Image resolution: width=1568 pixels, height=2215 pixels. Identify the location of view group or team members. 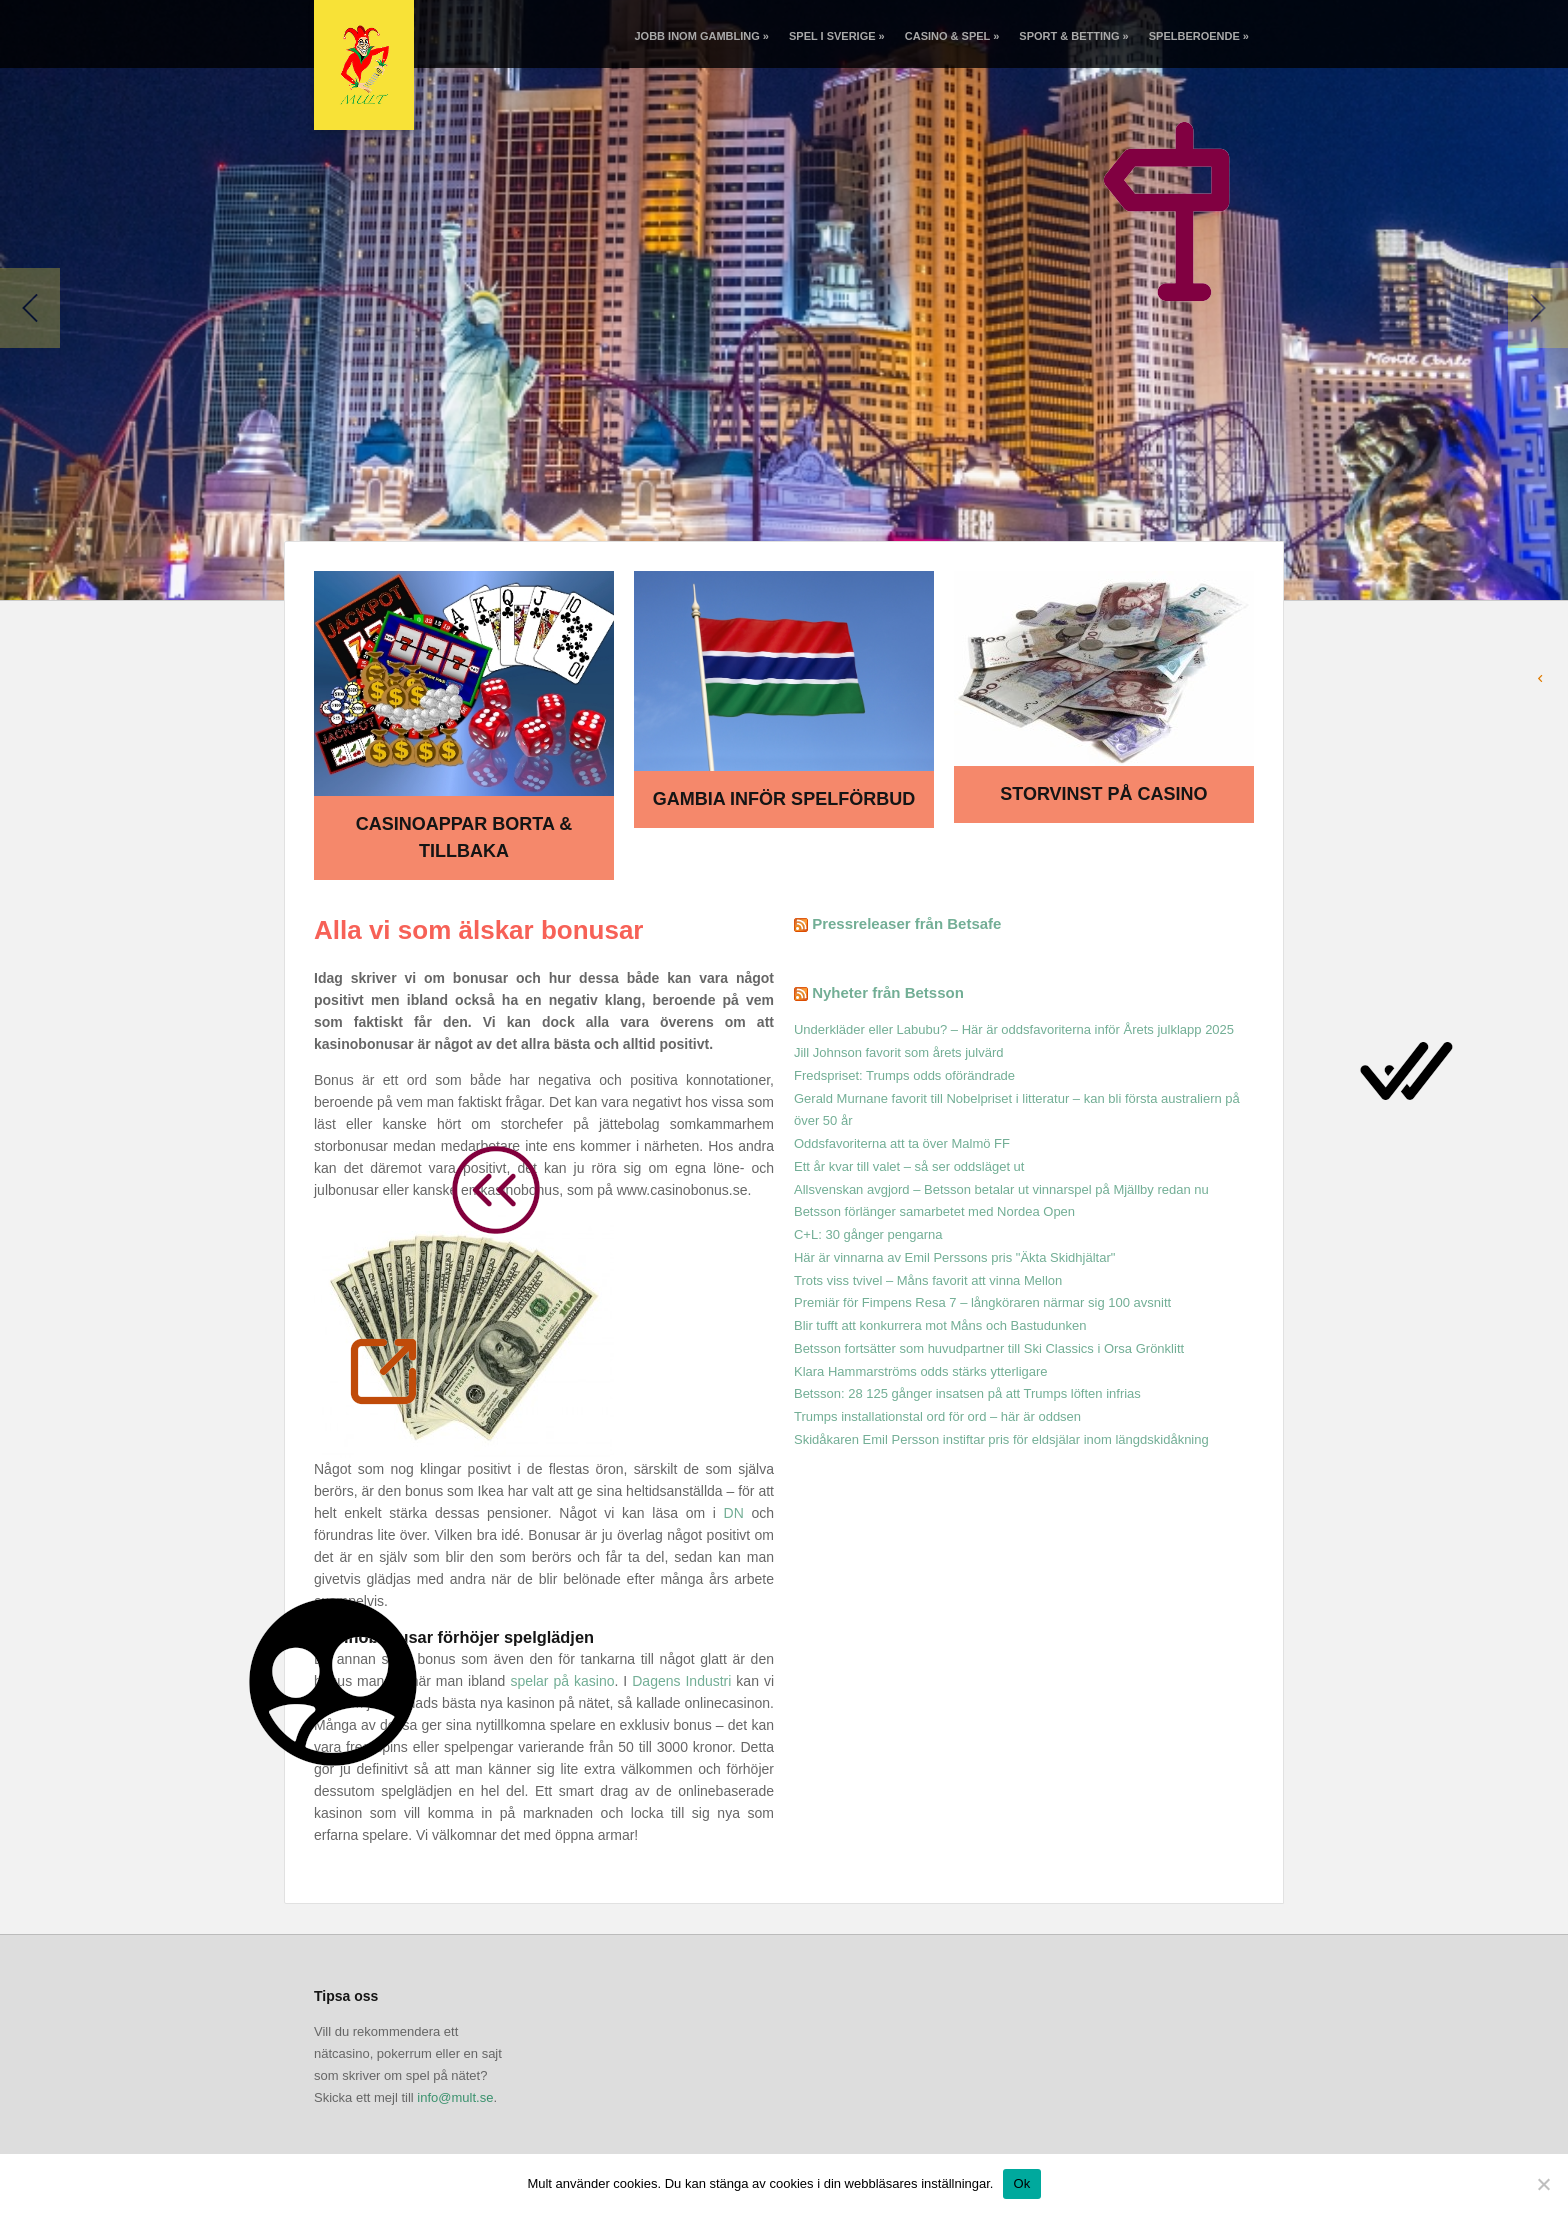
(333, 1682).